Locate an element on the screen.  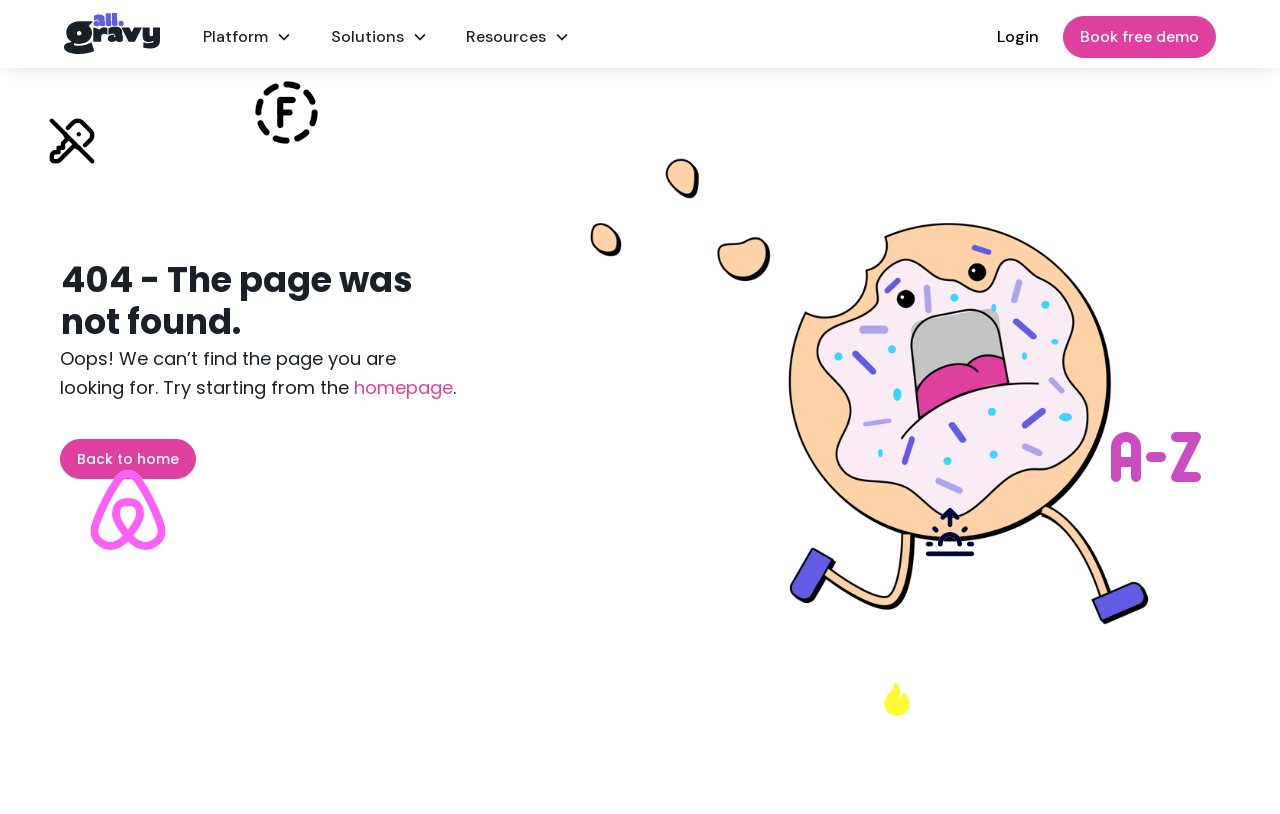
indicates a draft or pending status is located at coordinates (286, 112).